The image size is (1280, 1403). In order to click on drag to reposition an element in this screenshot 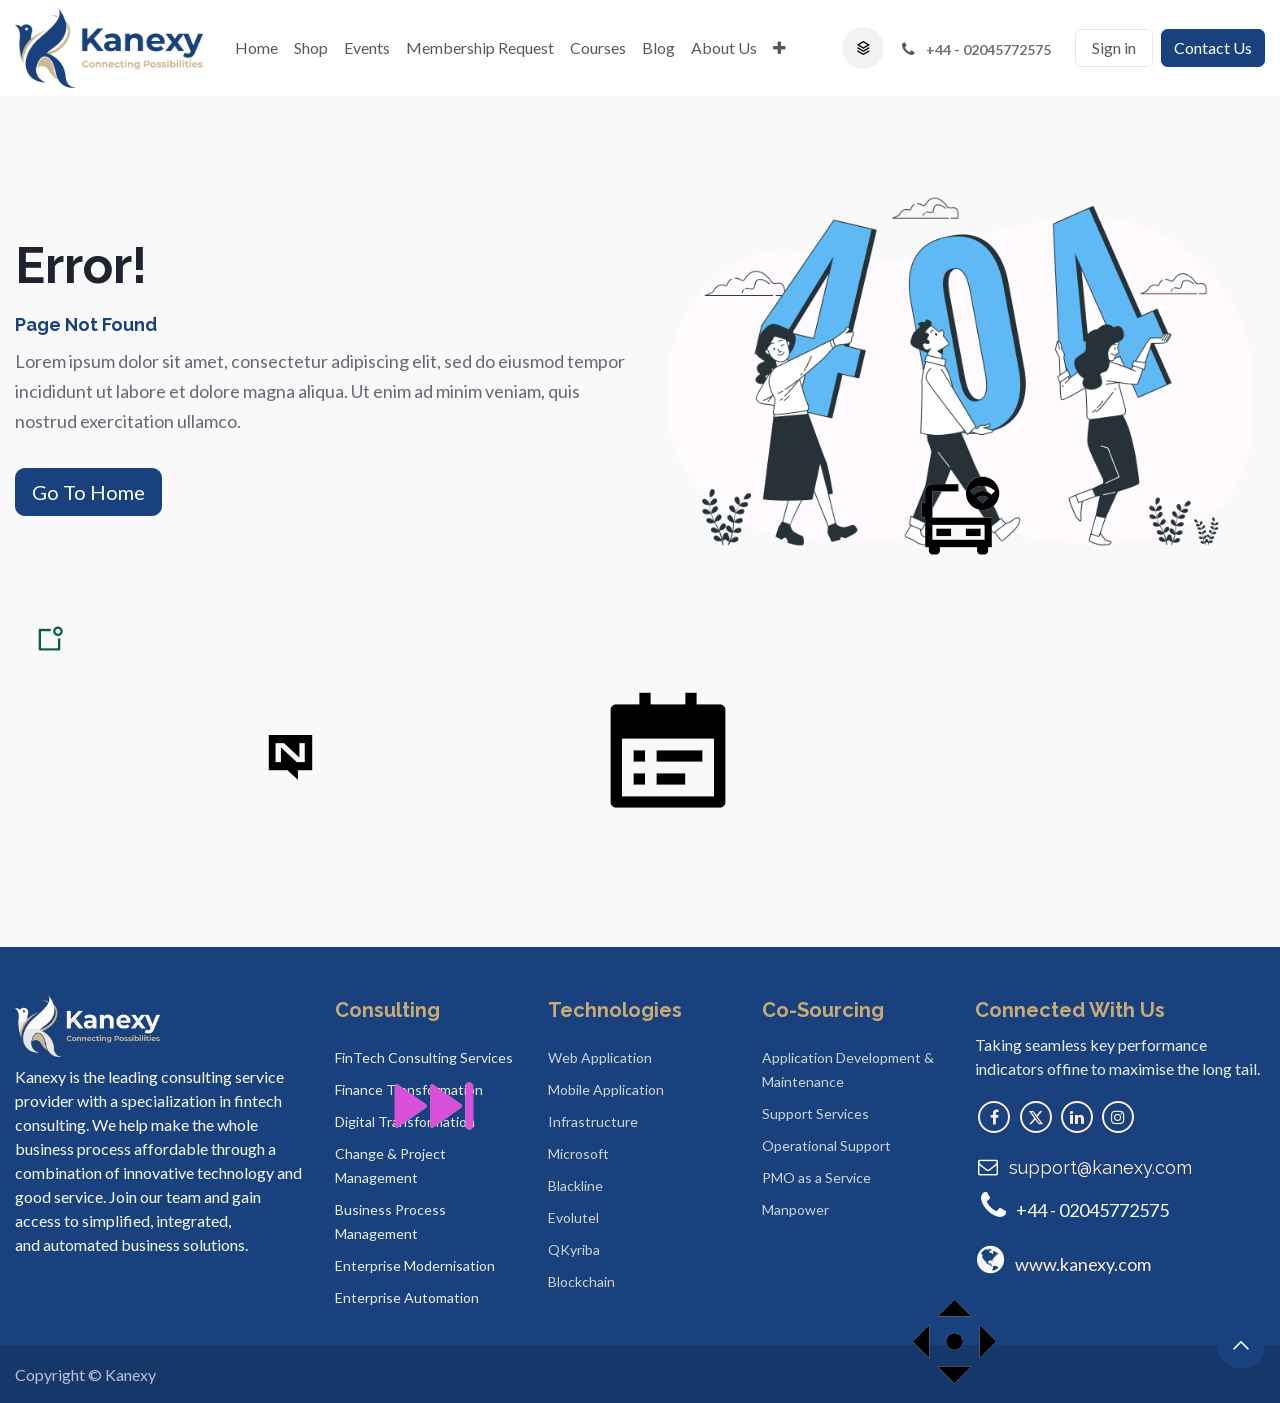, I will do `click(954, 1341)`.